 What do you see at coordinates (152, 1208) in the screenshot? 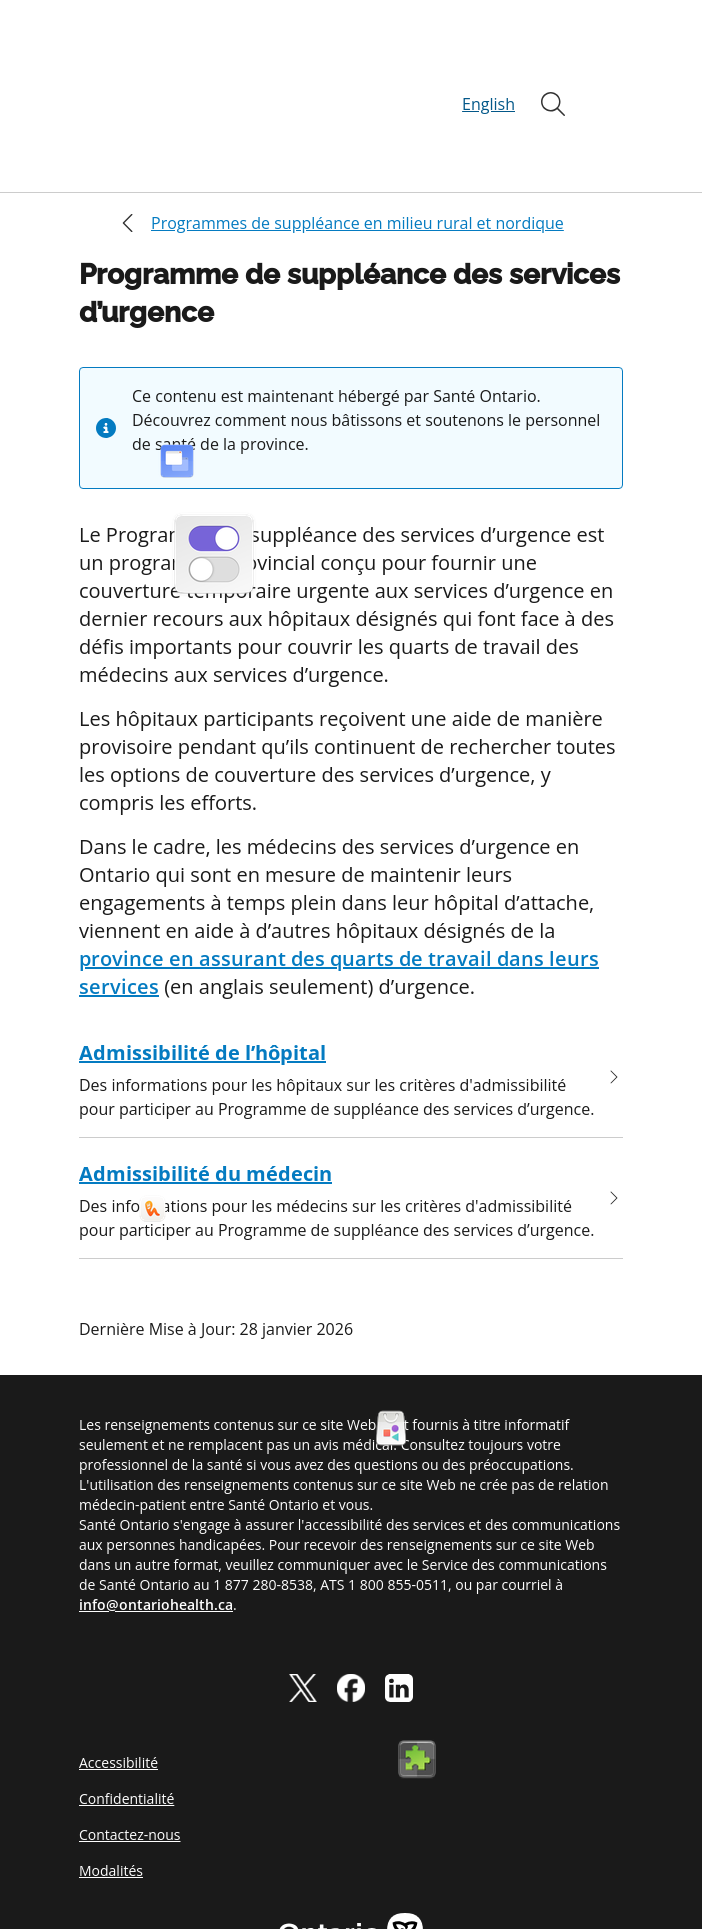
I see `launch gnome nibbles snake game` at bounding box center [152, 1208].